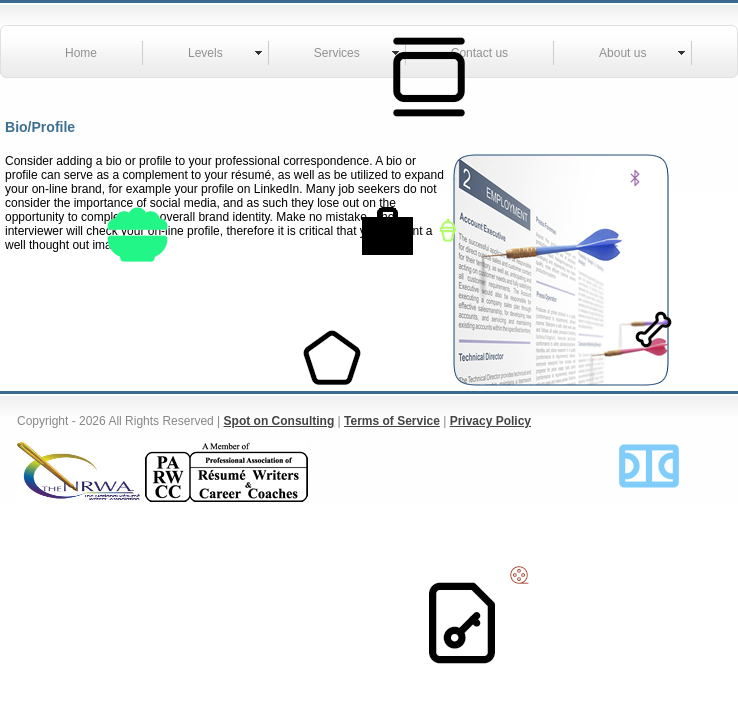 The image size is (738, 720). I want to click on view images in a vertical gallery layout, so click(429, 77).